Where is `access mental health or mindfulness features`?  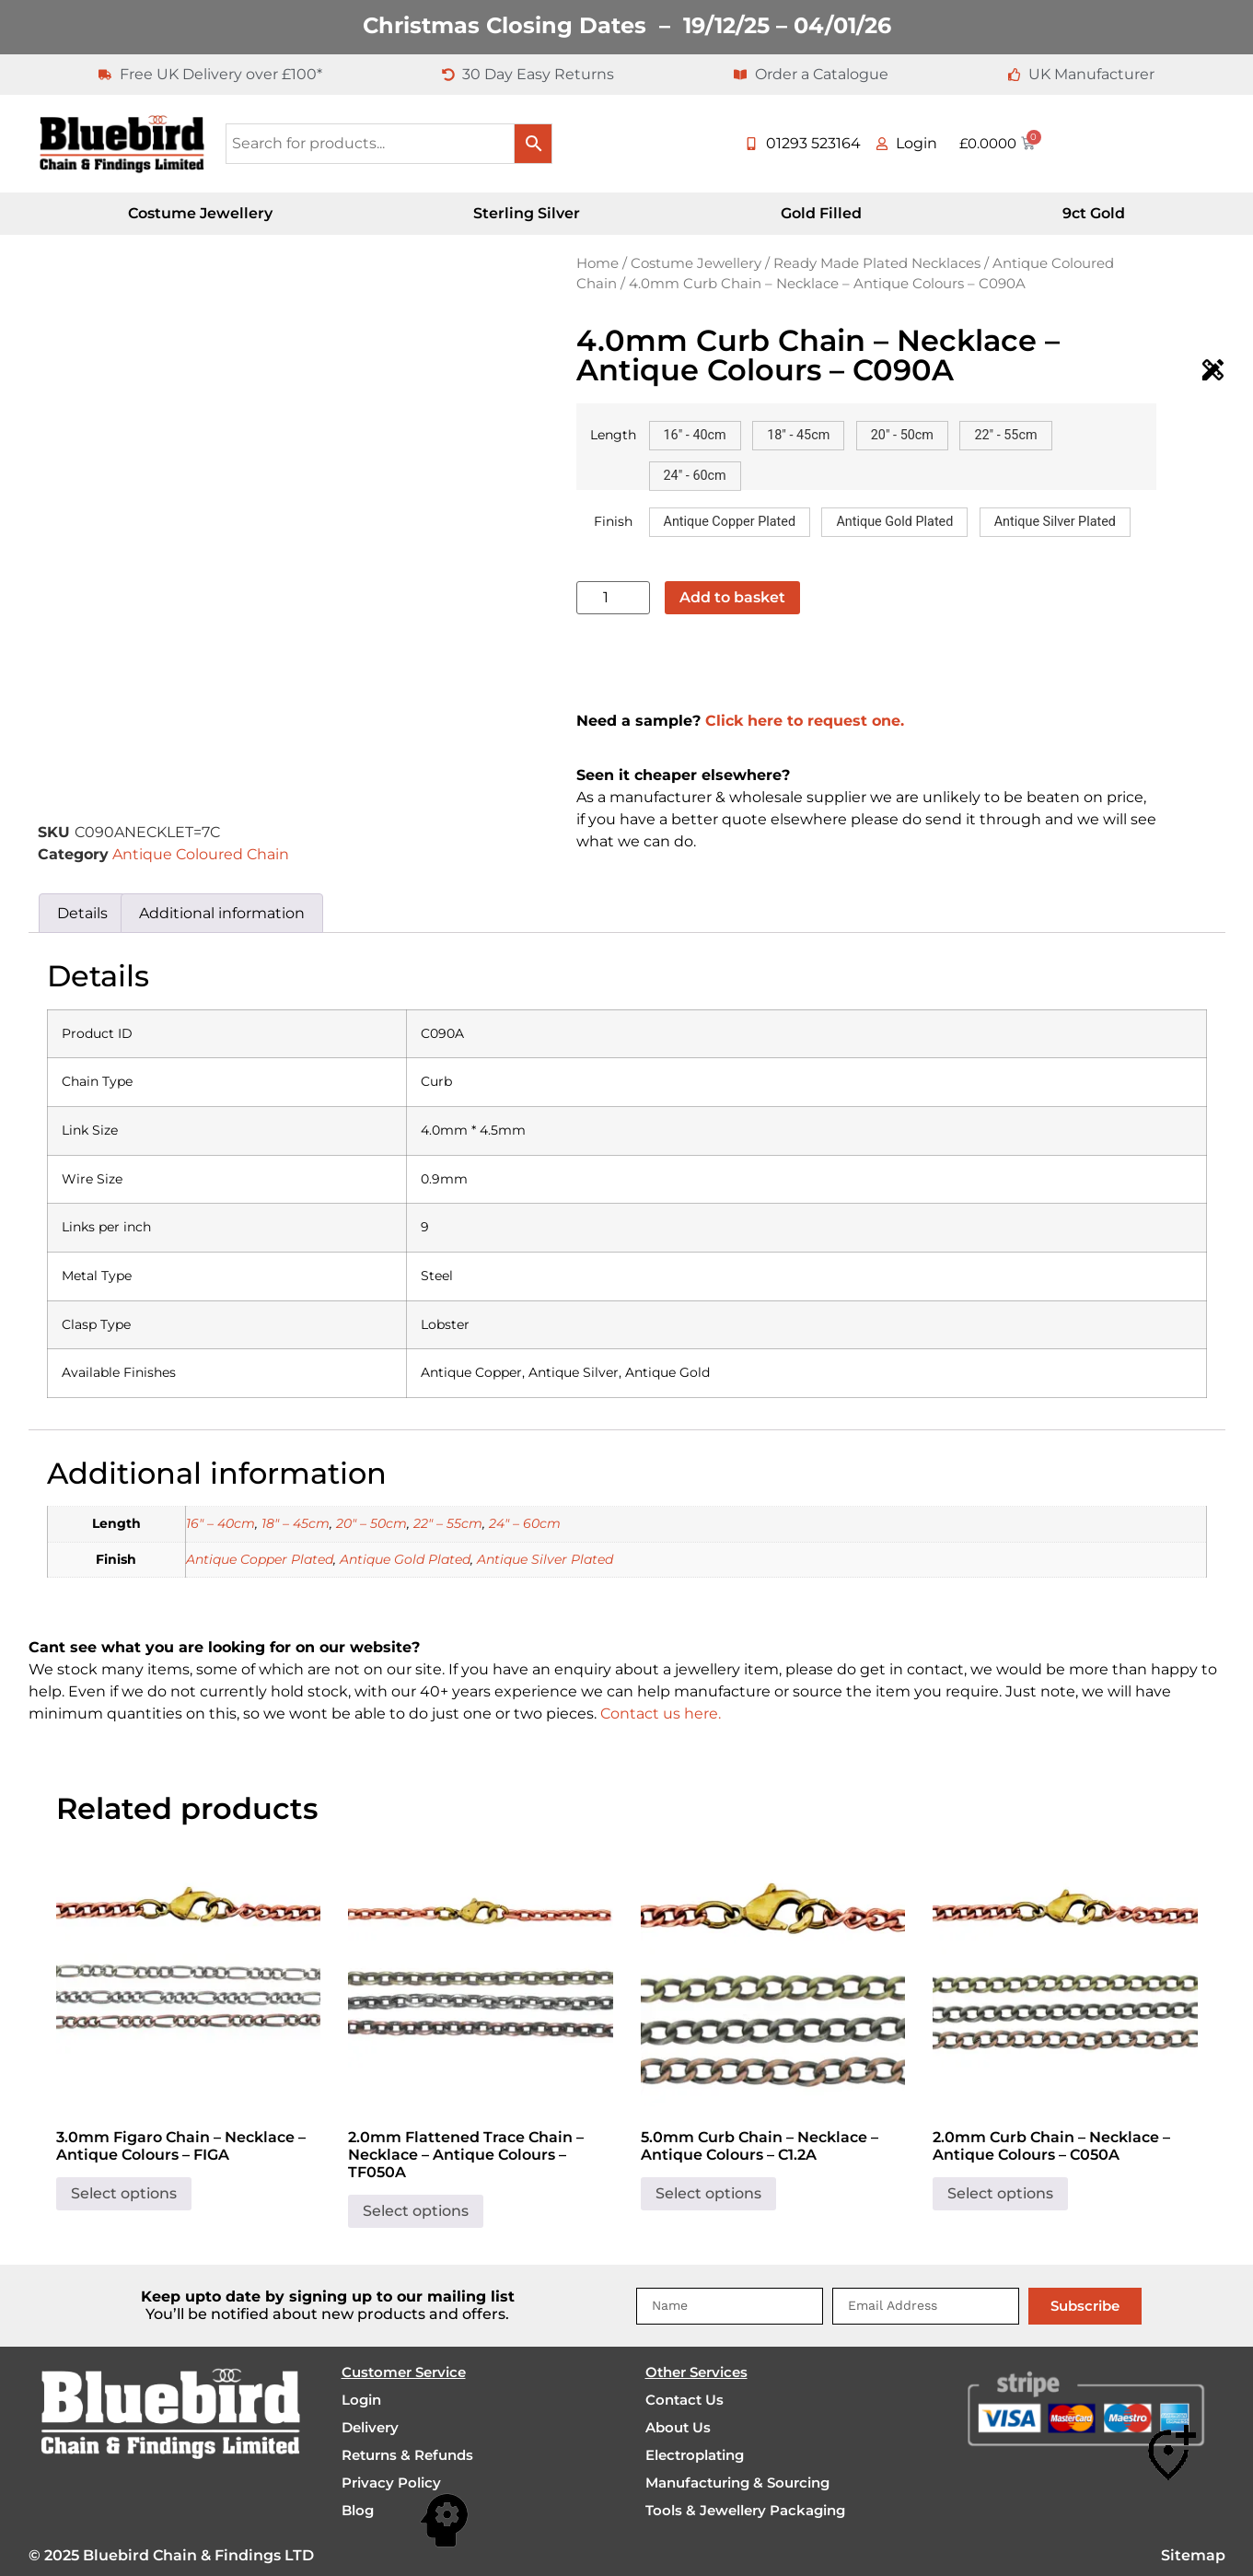 access mental health or mindfulness features is located at coordinates (444, 2520).